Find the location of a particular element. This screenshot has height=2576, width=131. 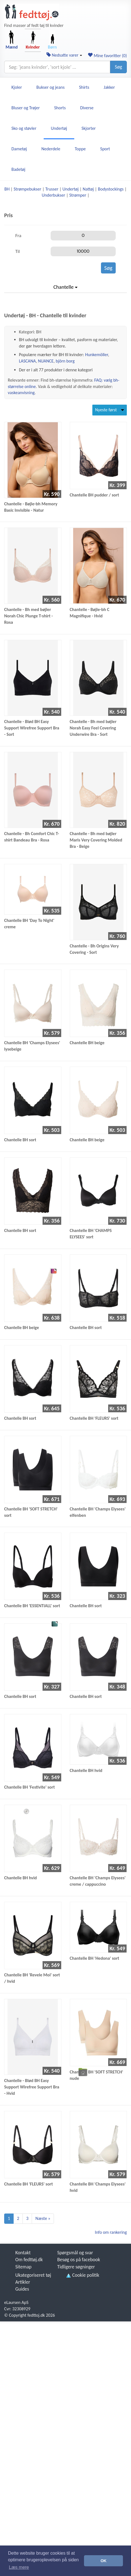

access your home folder is located at coordinates (83, 2072).